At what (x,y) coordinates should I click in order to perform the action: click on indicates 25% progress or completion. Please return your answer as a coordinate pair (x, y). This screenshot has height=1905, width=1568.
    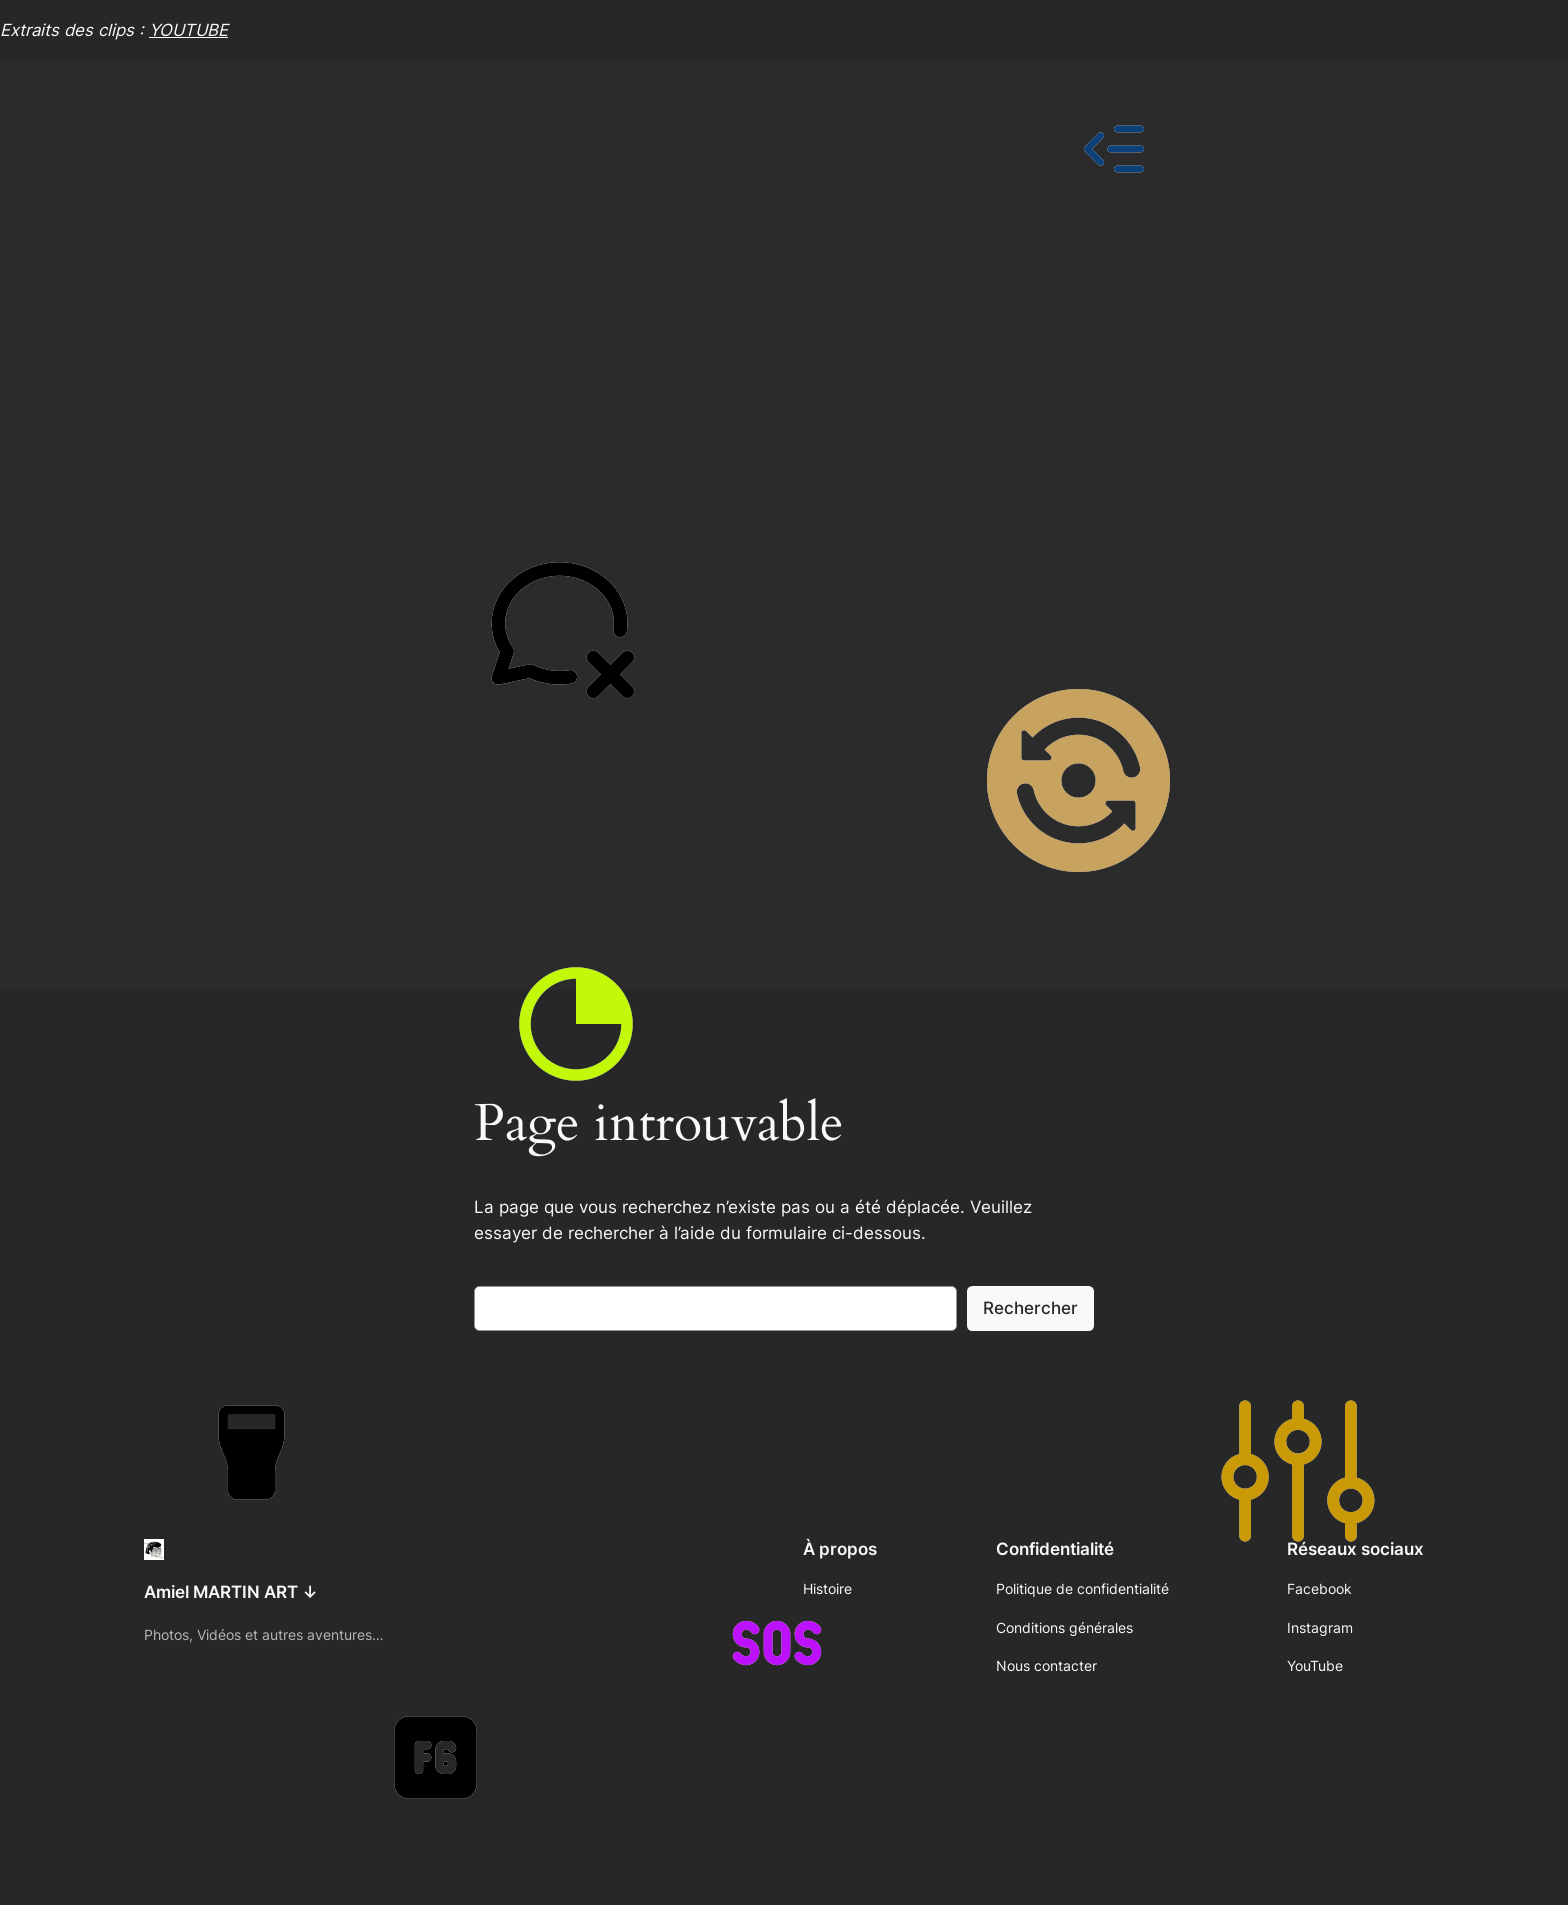
    Looking at the image, I should click on (576, 1024).